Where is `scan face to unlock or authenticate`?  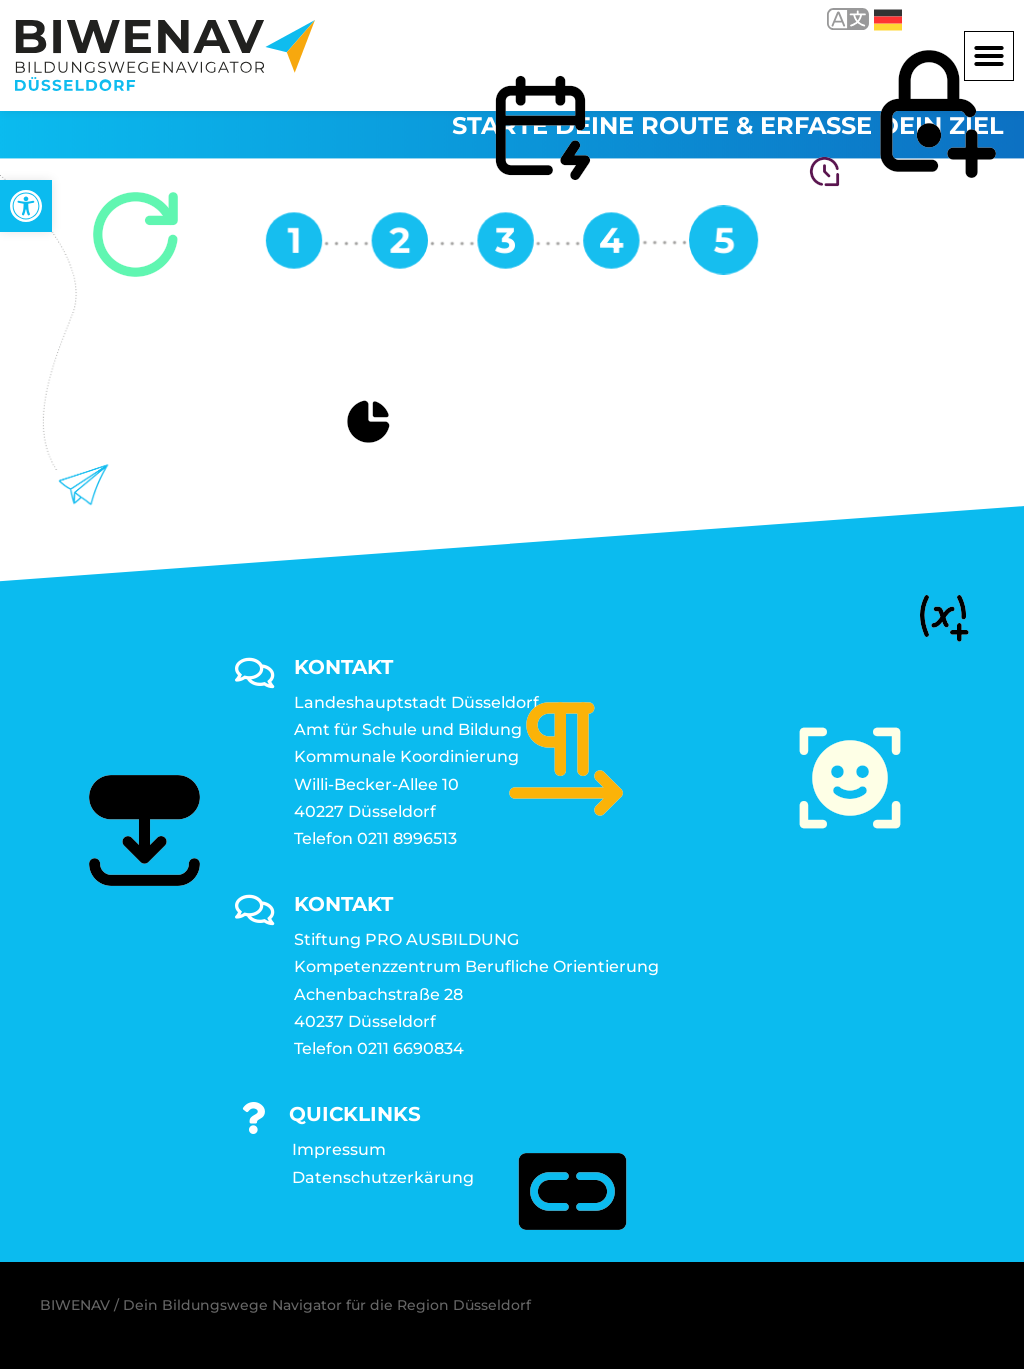 scan face to unlock or authenticate is located at coordinates (850, 778).